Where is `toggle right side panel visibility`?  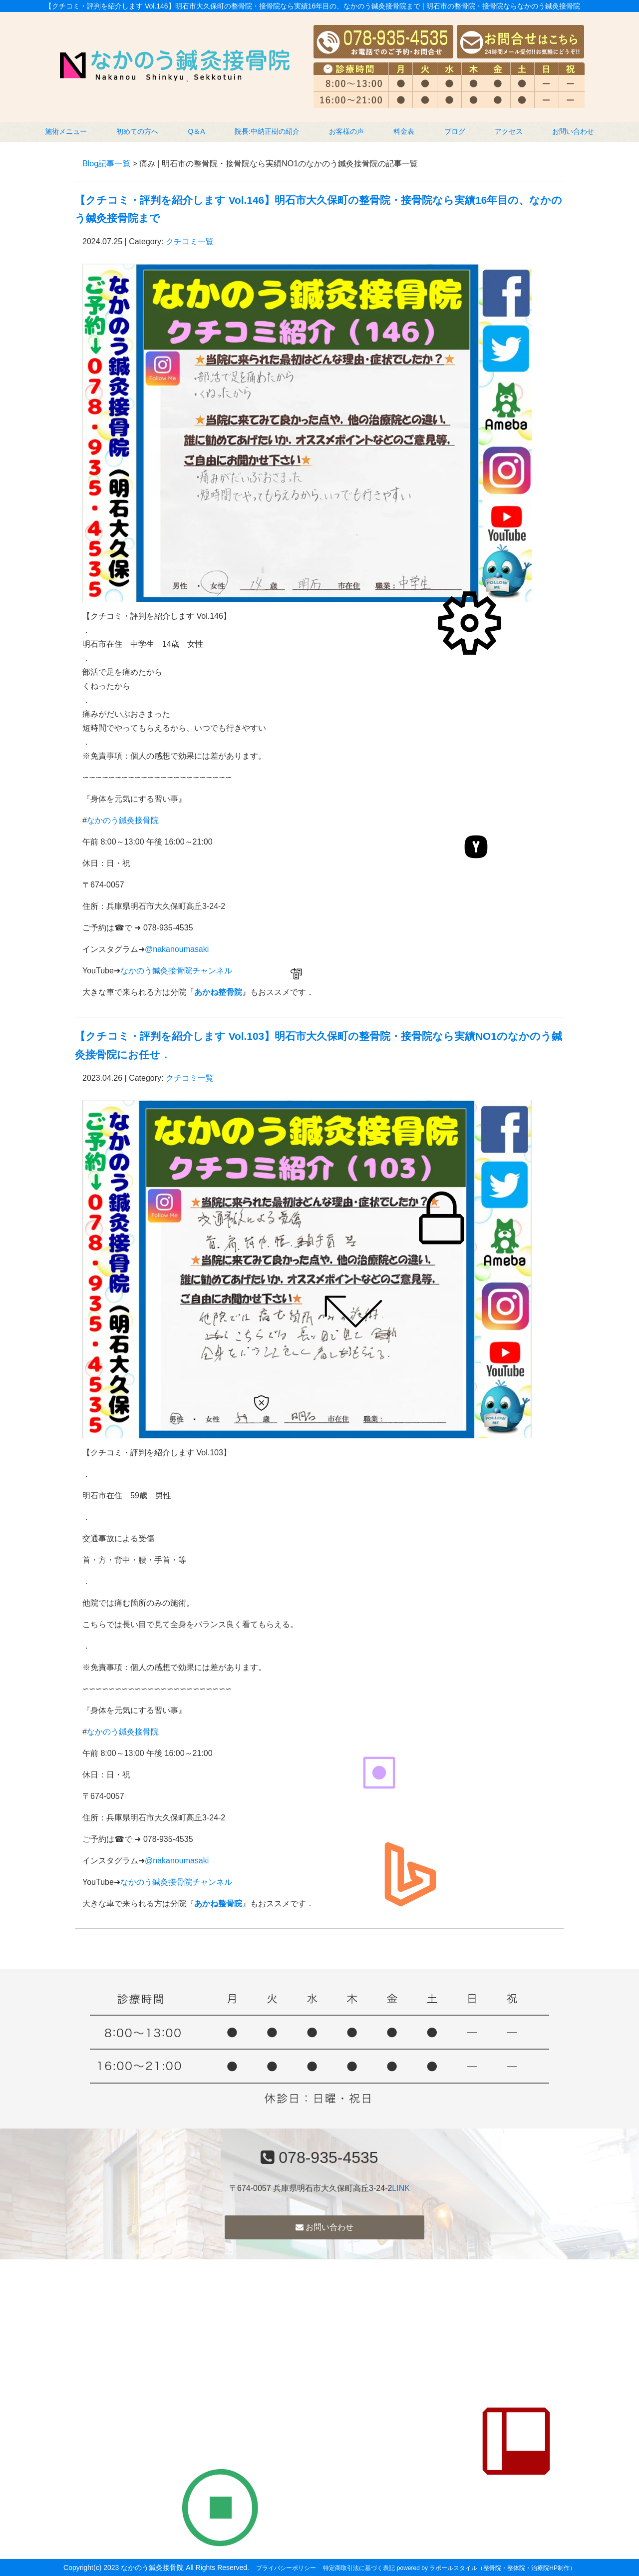 toggle right side panel visibility is located at coordinates (516, 2441).